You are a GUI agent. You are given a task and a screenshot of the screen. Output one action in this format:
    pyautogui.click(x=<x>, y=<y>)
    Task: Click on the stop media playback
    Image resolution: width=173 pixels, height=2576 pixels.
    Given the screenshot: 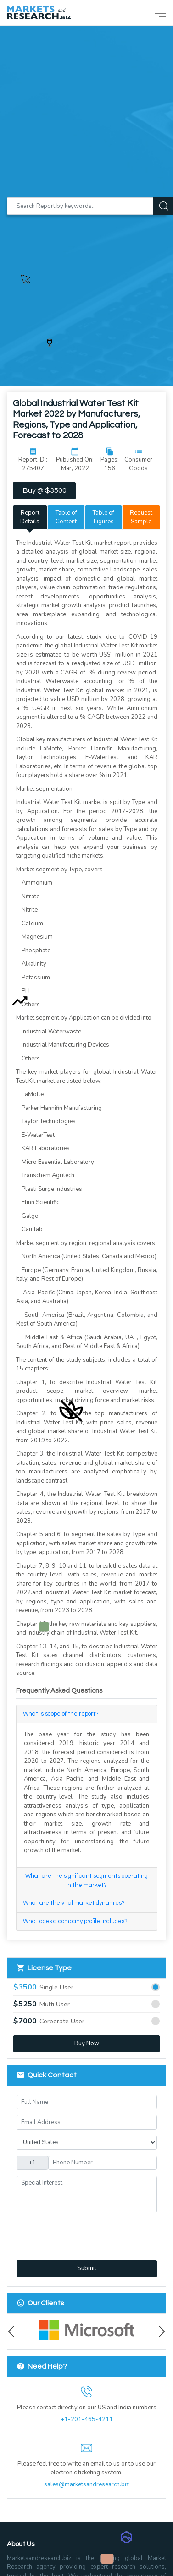 What is the action you would take?
    pyautogui.click(x=44, y=1627)
    